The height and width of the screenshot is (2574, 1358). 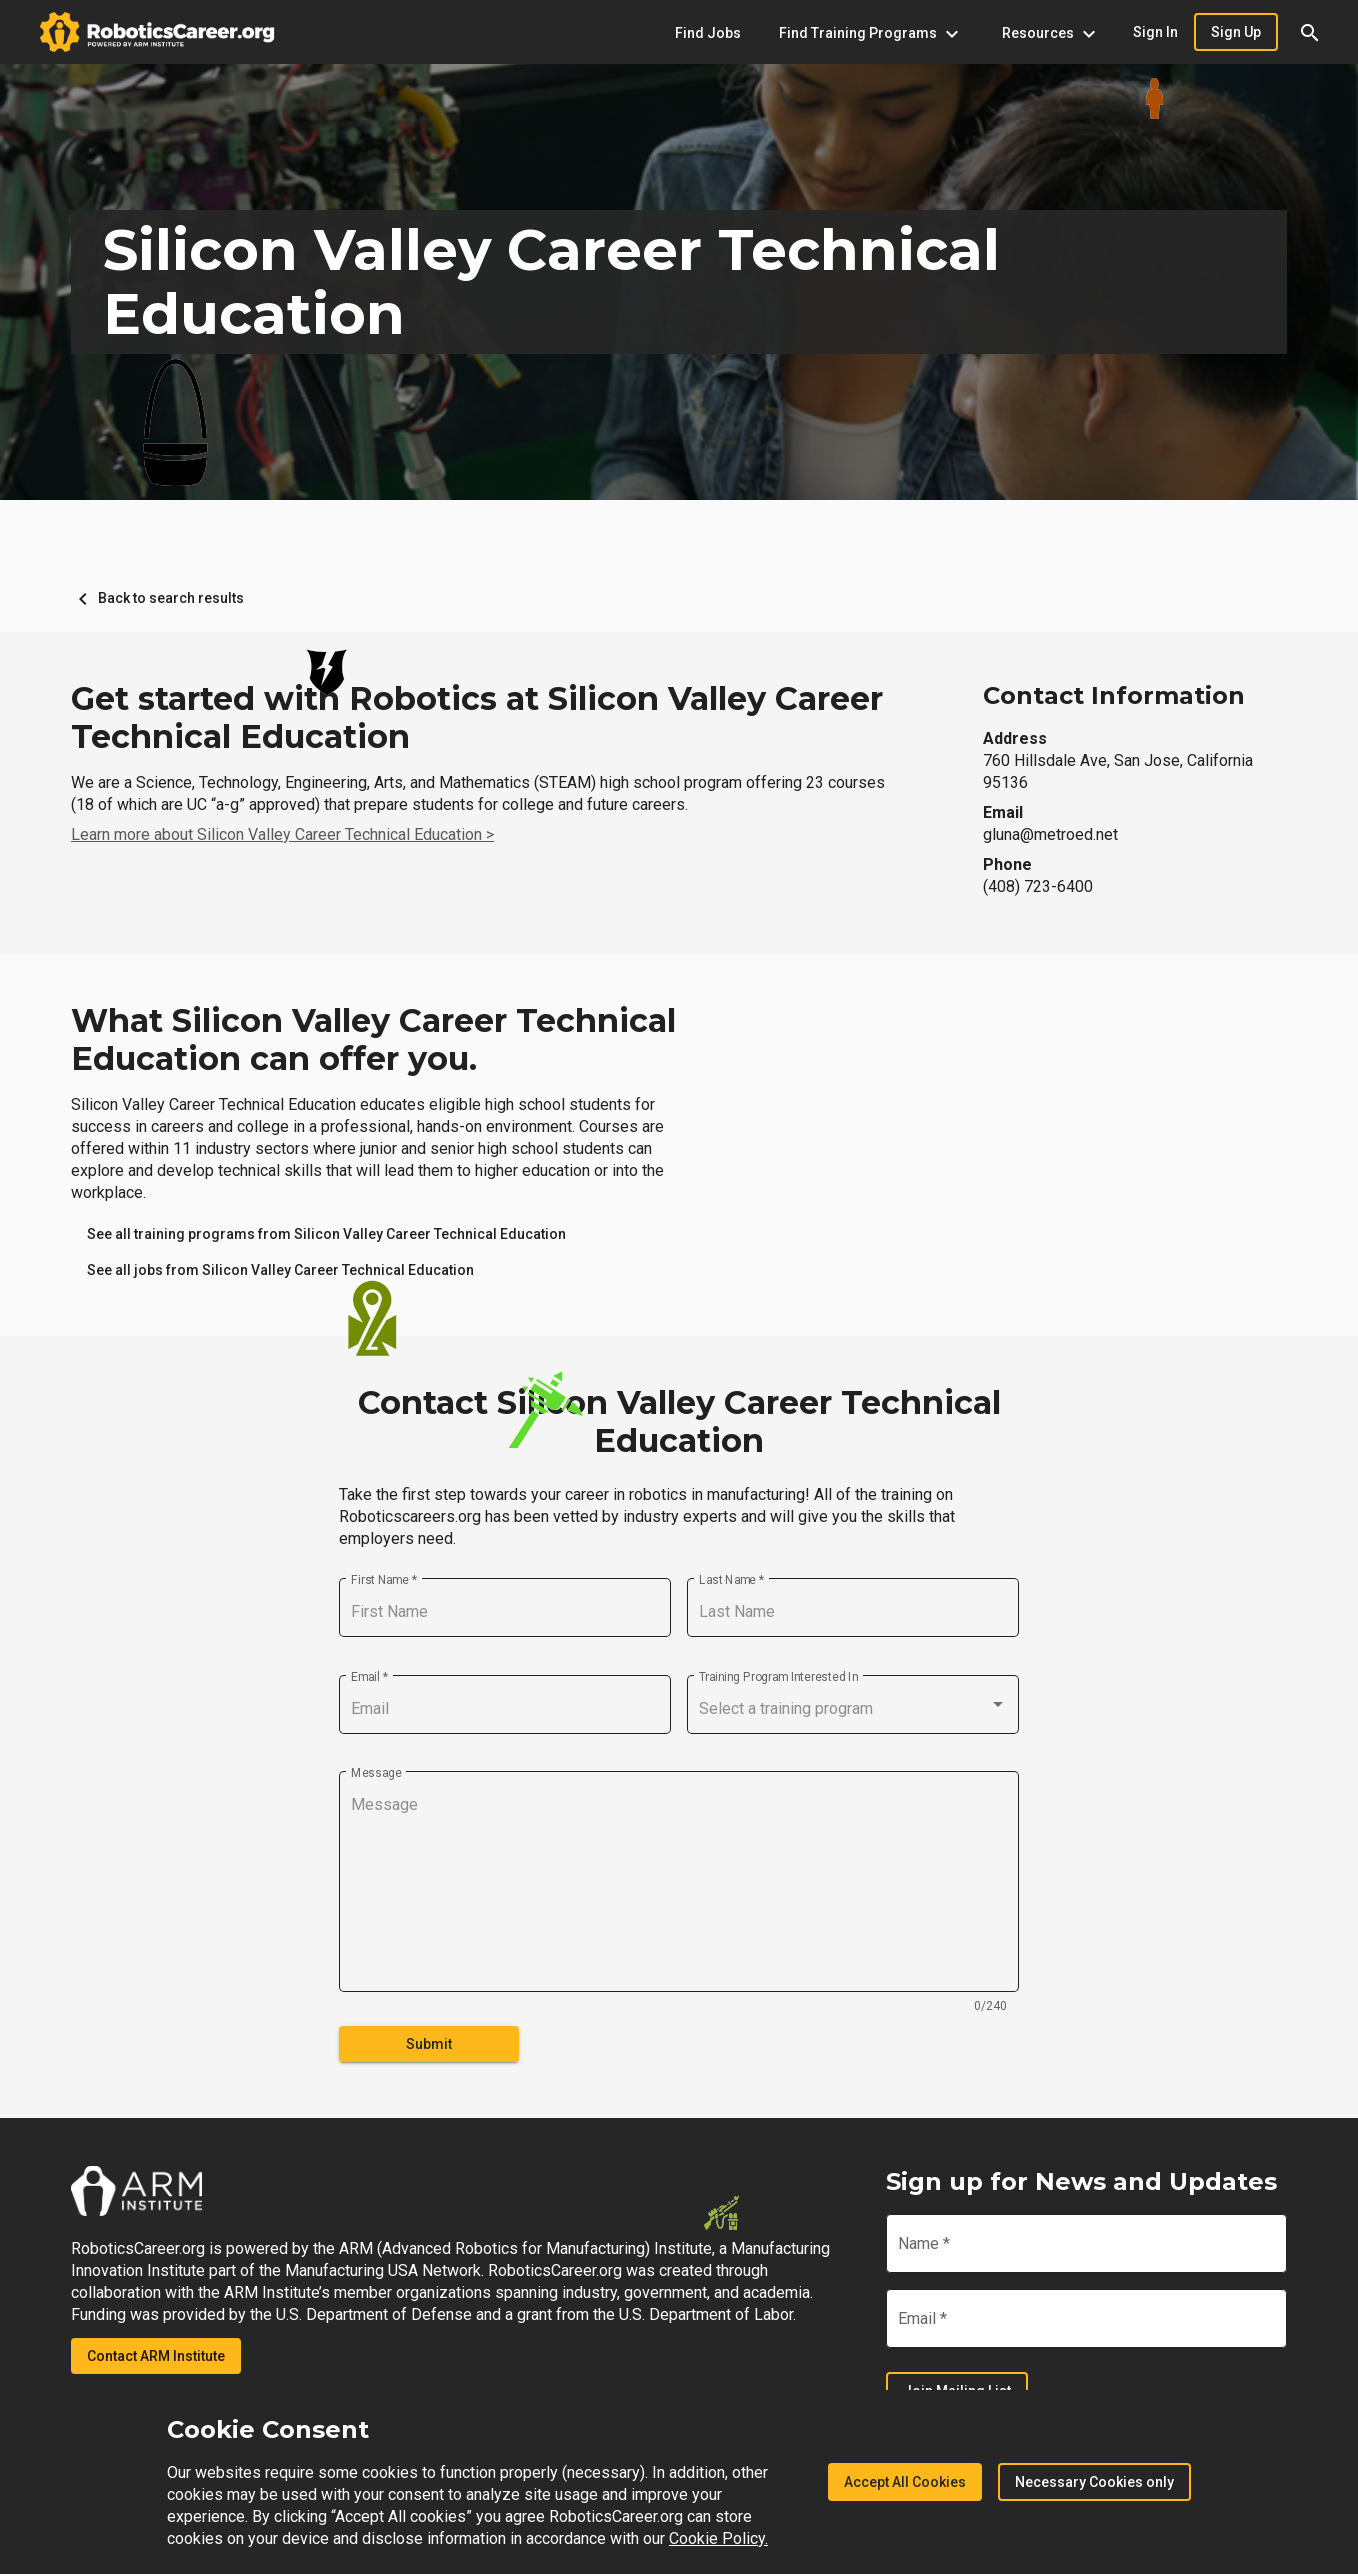 I want to click on select warhammer as your weapon, so click(x=546, y=1408).